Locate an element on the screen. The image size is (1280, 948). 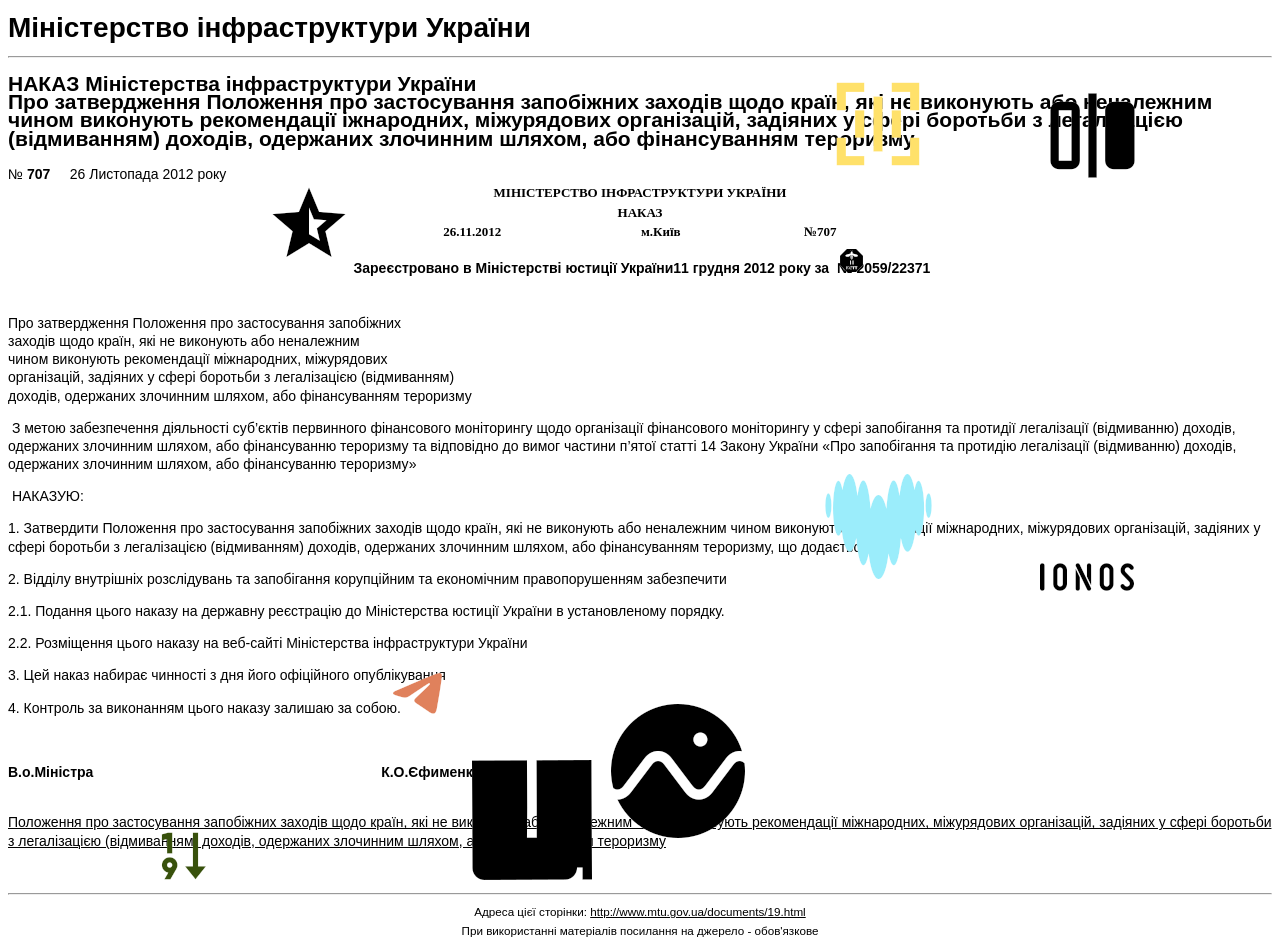
open telegram messaging app is located at coordinates (421, 691).